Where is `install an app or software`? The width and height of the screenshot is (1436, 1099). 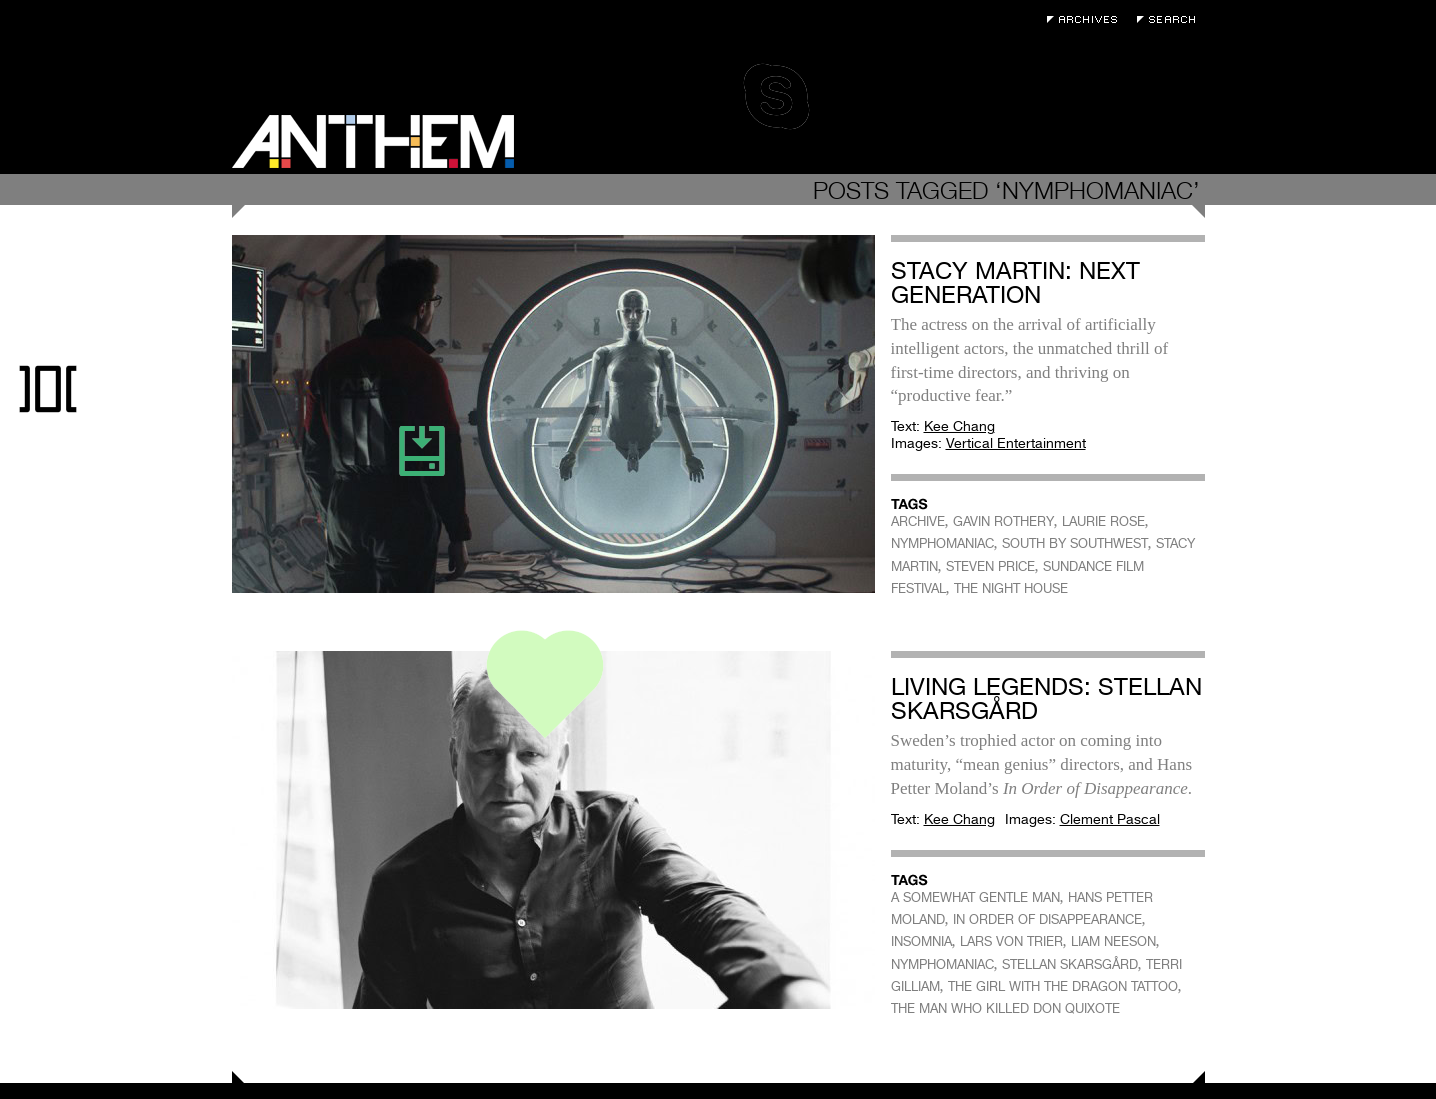
install an app or software is located at coordinates (422, 451).